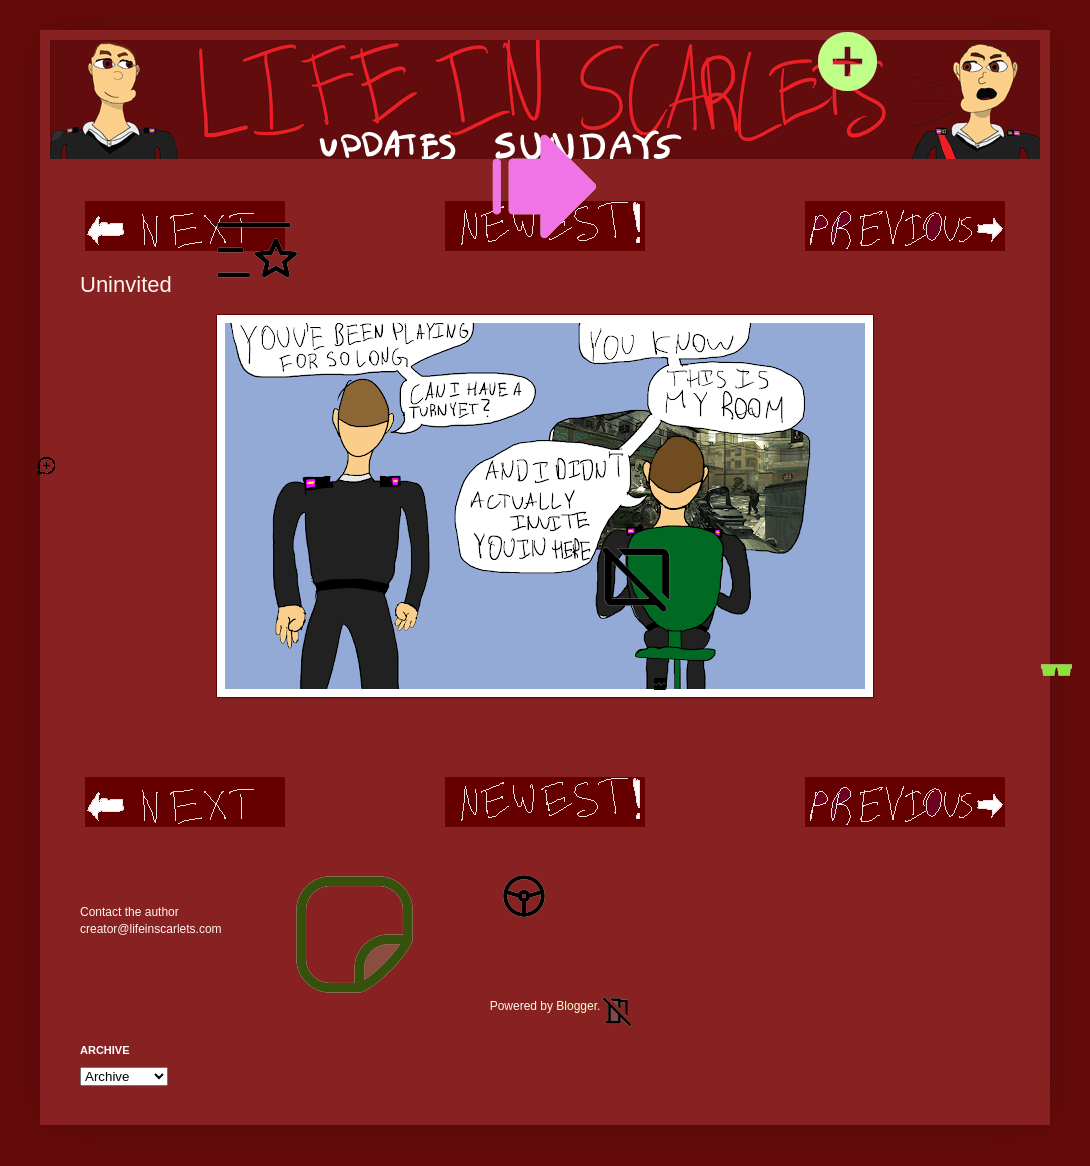 The image size is (1090, 1166). I want to click on add a review or comment to a location, so click(46, 465).